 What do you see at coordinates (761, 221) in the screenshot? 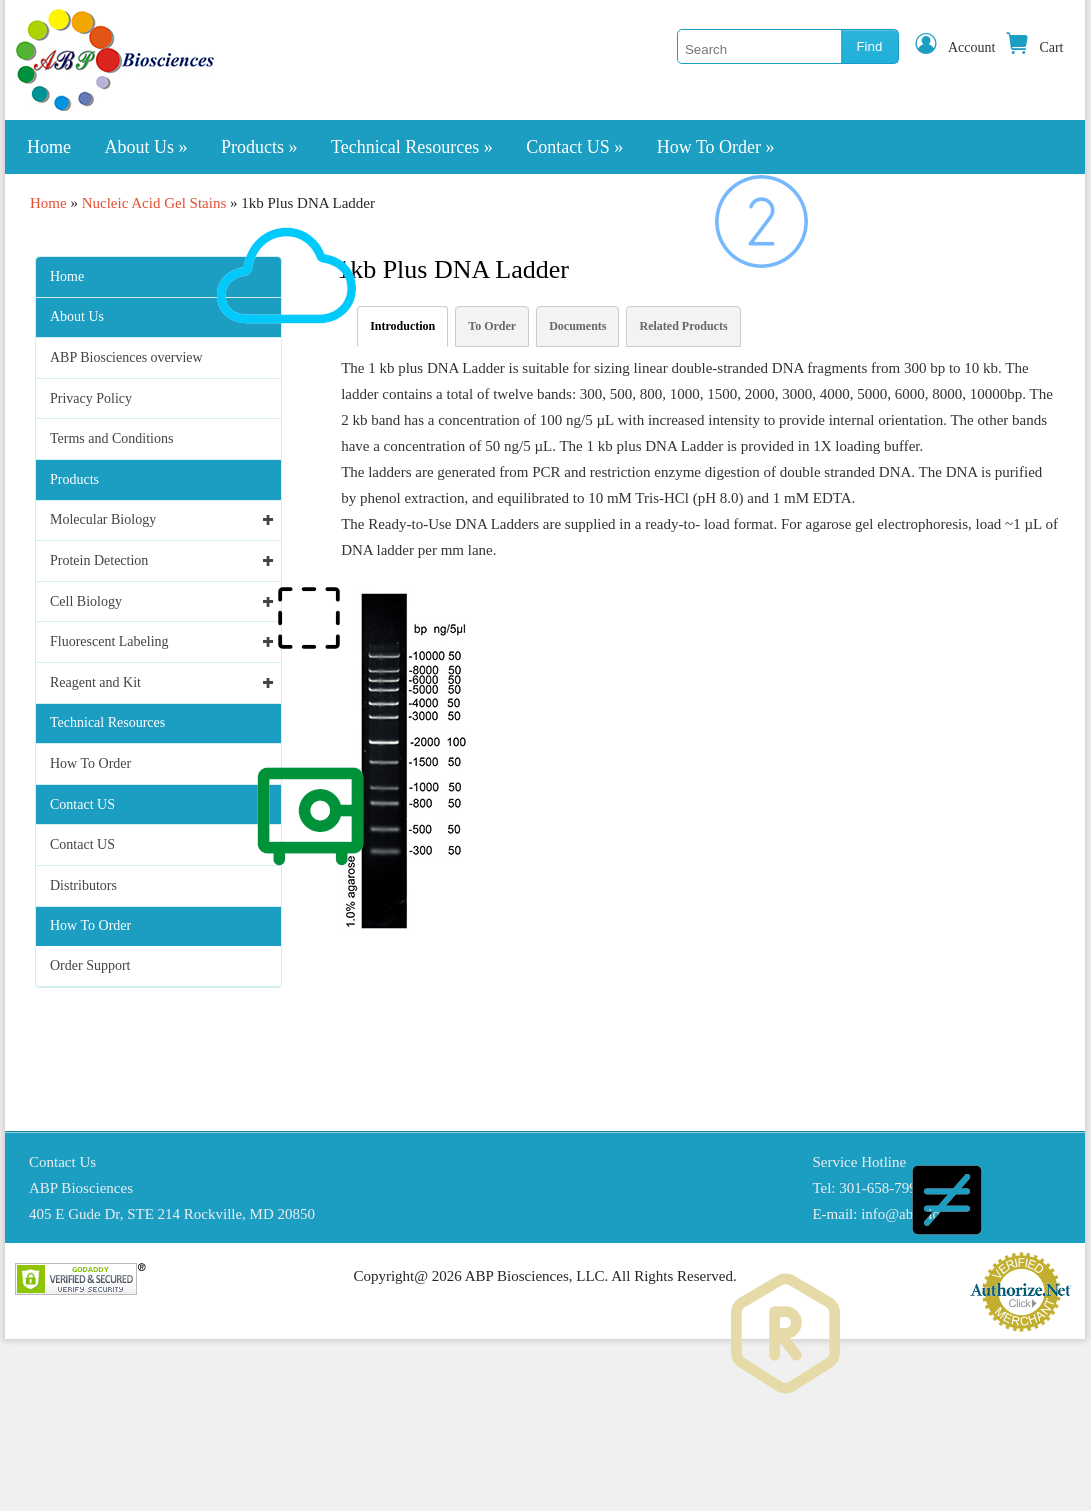
I see `indicates step two in a multi-step process` at bounding box center [761, 221].